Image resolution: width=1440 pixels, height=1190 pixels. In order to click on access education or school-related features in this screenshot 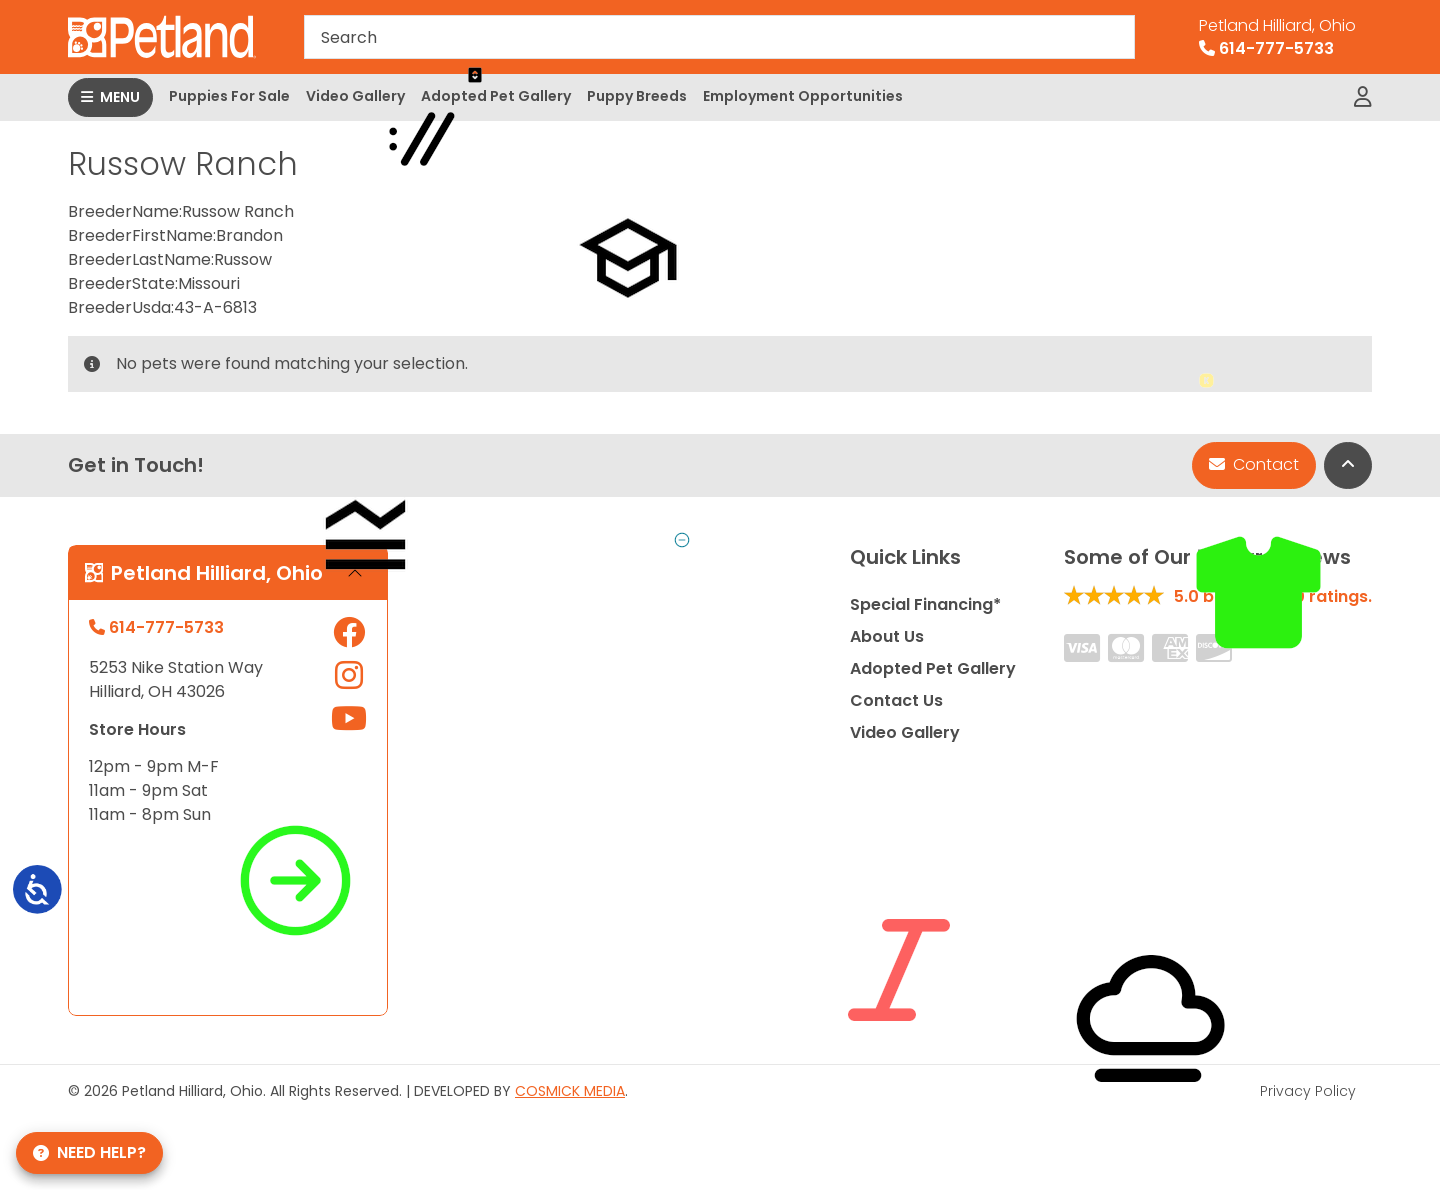, I will do `click(628, 258)`.